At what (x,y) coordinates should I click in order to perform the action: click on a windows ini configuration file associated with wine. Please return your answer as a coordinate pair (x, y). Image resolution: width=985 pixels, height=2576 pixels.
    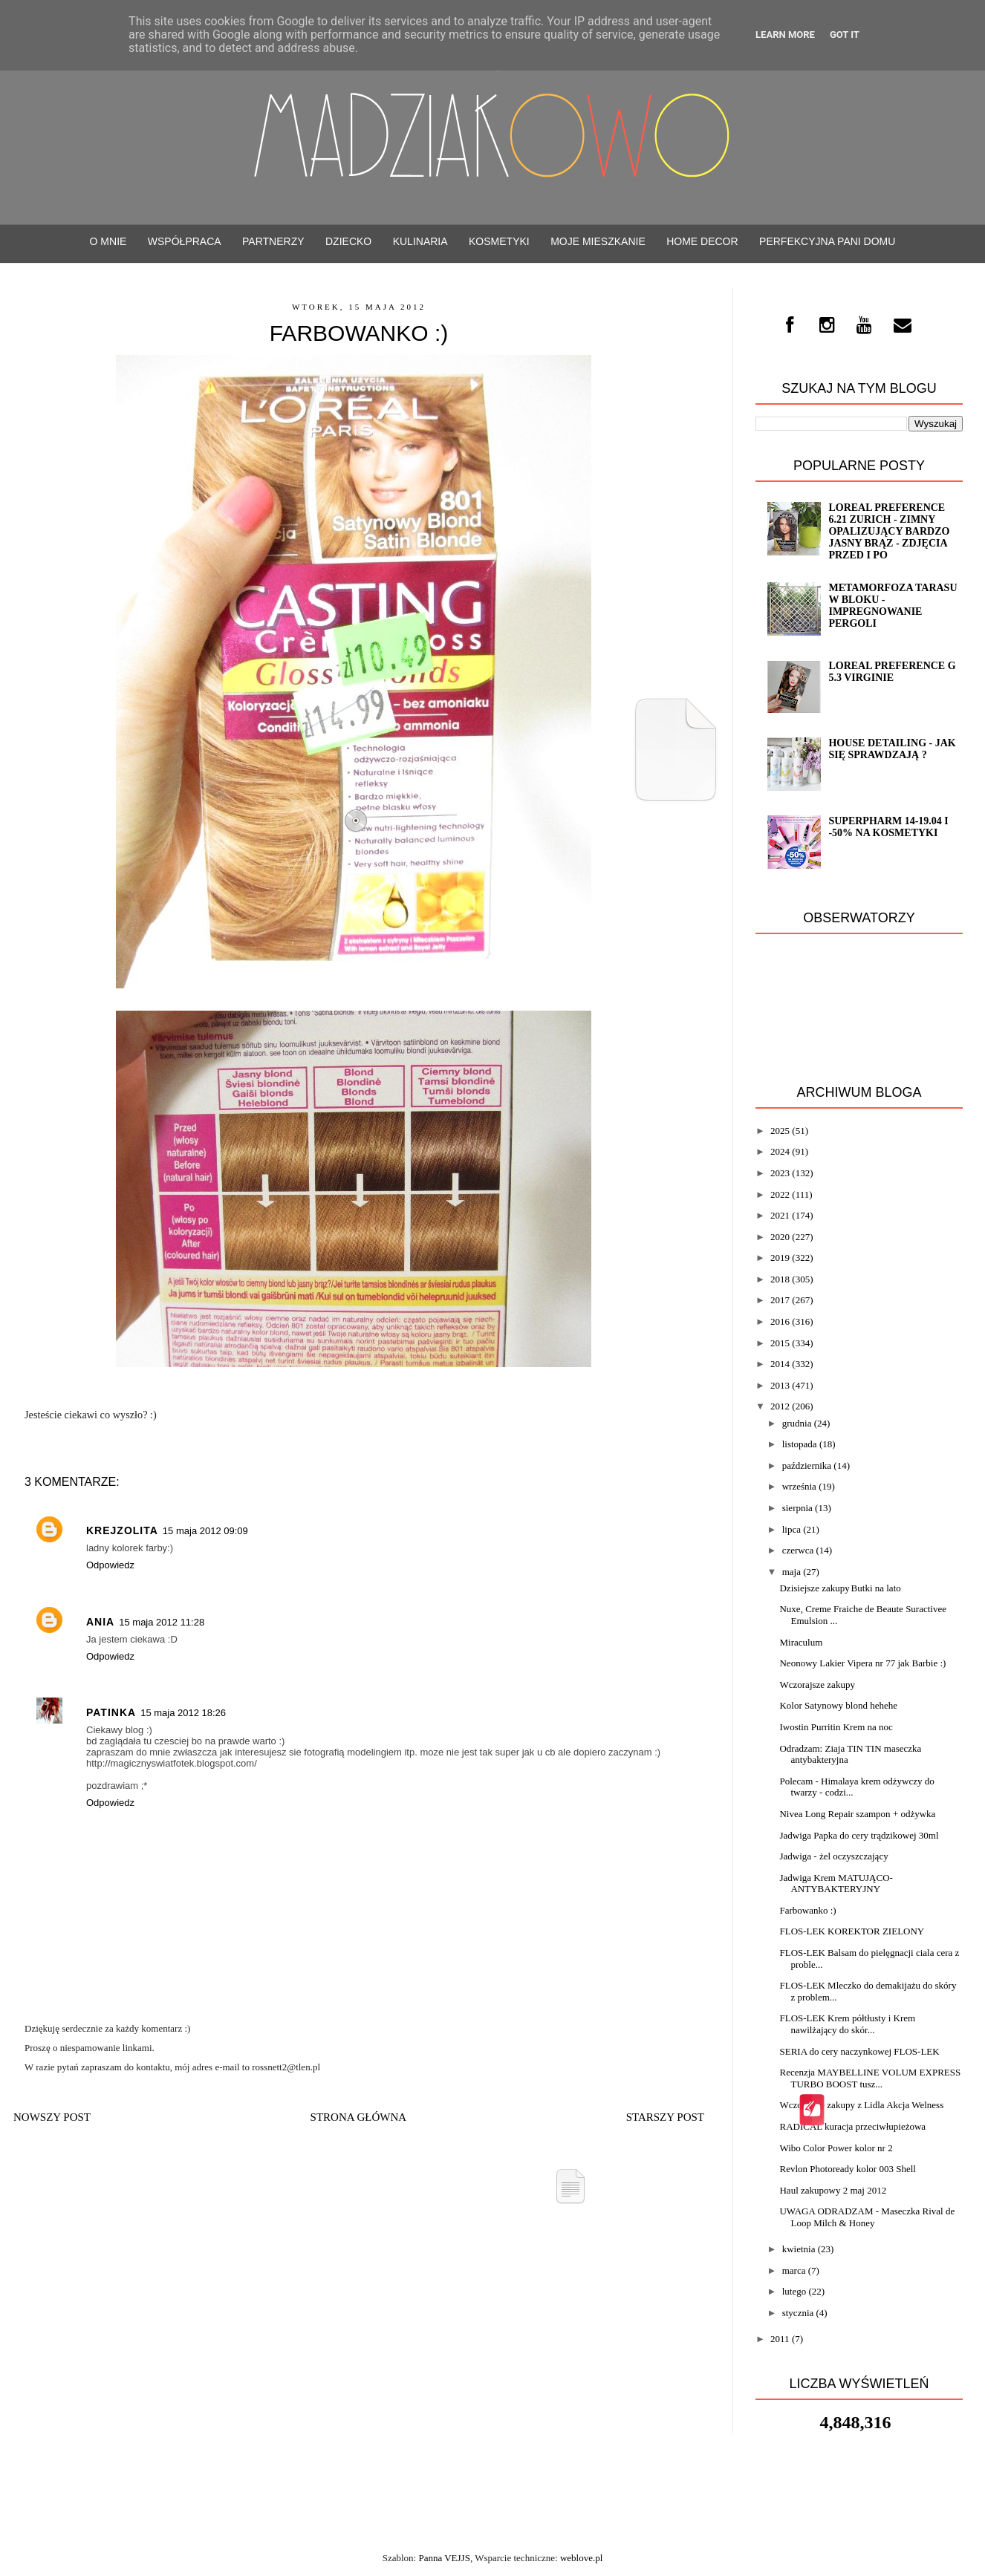
    Looking at the image, I should click on (570, 2186).